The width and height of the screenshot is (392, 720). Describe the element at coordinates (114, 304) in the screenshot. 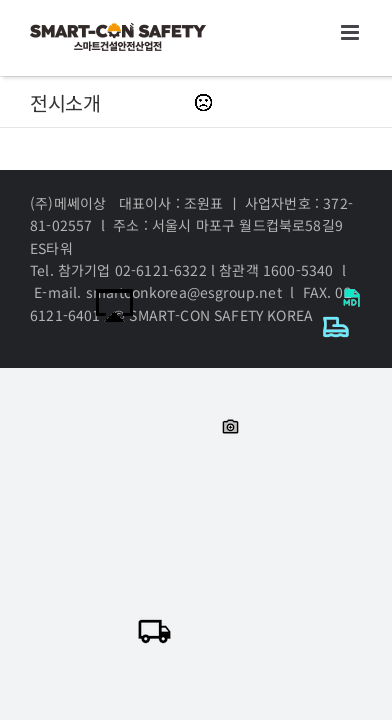

I see `stream content to an external display` at that location.